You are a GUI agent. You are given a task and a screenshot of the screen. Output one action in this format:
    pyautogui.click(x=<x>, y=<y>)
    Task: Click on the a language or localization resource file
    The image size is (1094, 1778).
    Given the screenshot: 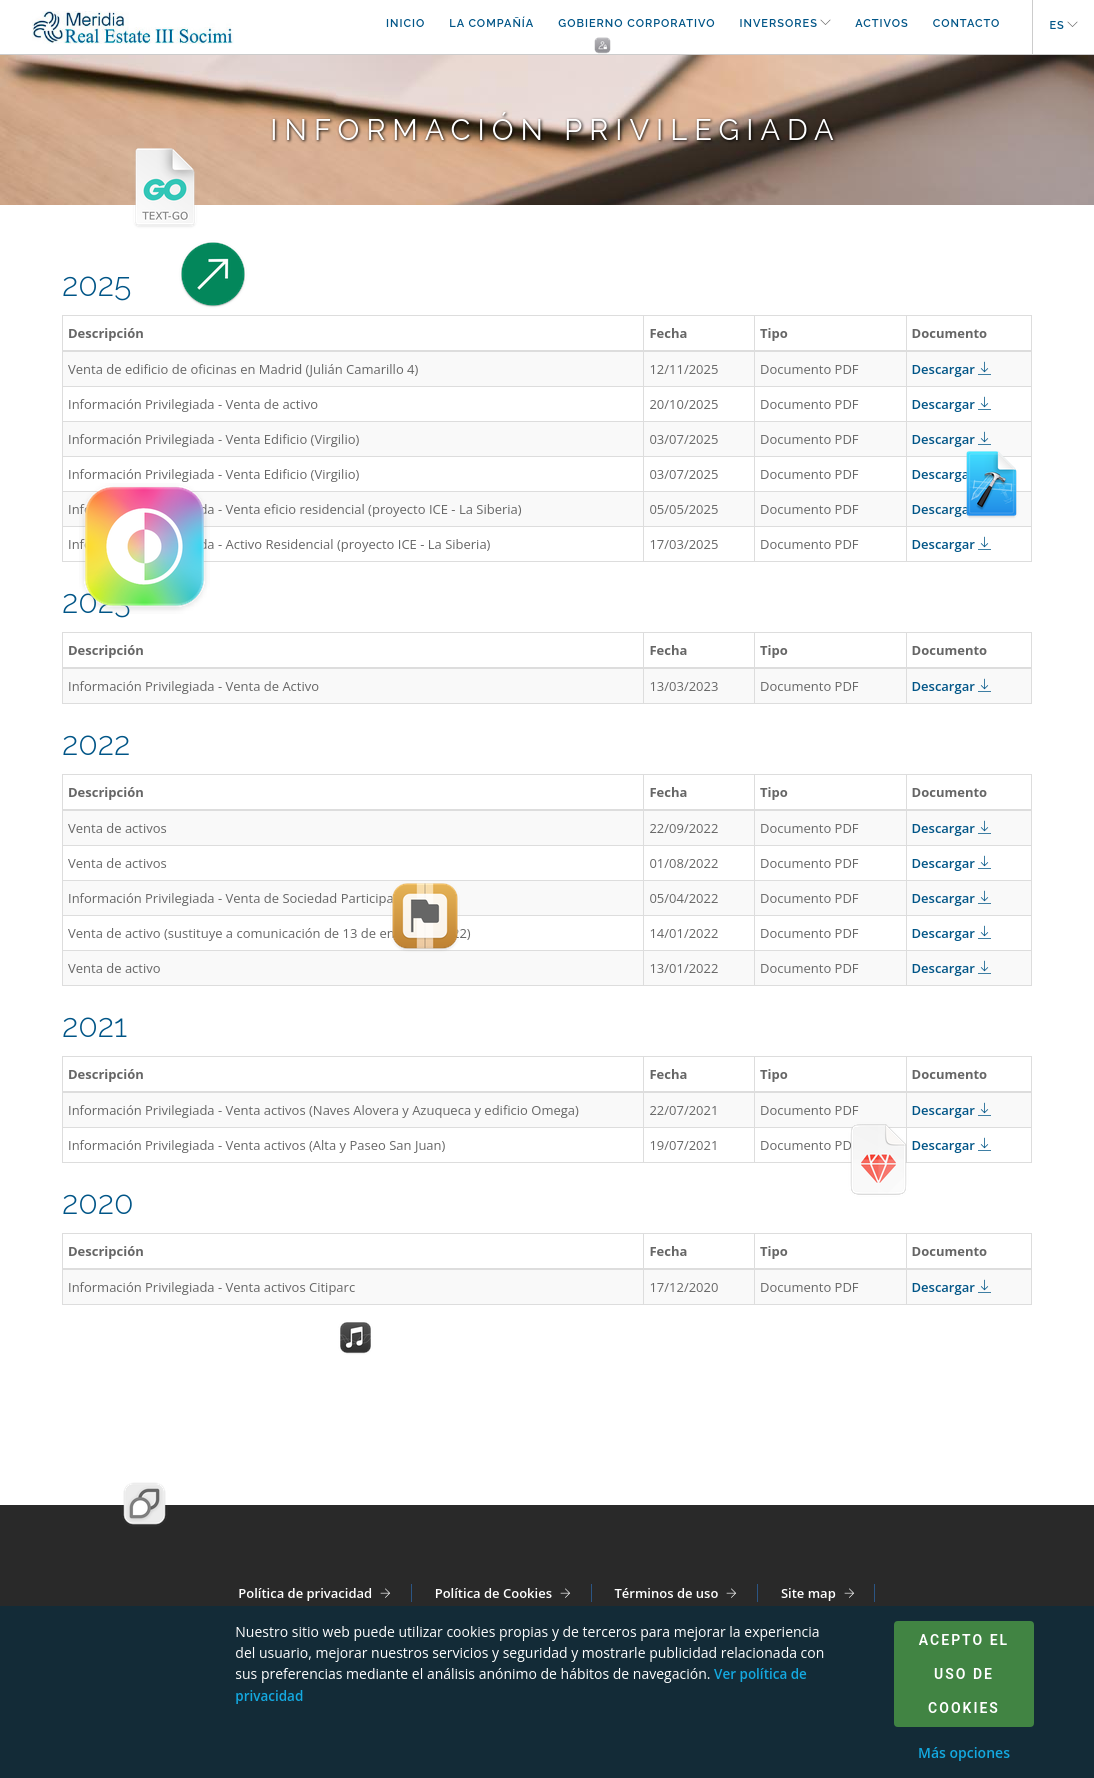 What is the action you would take?
    pyautogui.click(x=425, y=917)
    